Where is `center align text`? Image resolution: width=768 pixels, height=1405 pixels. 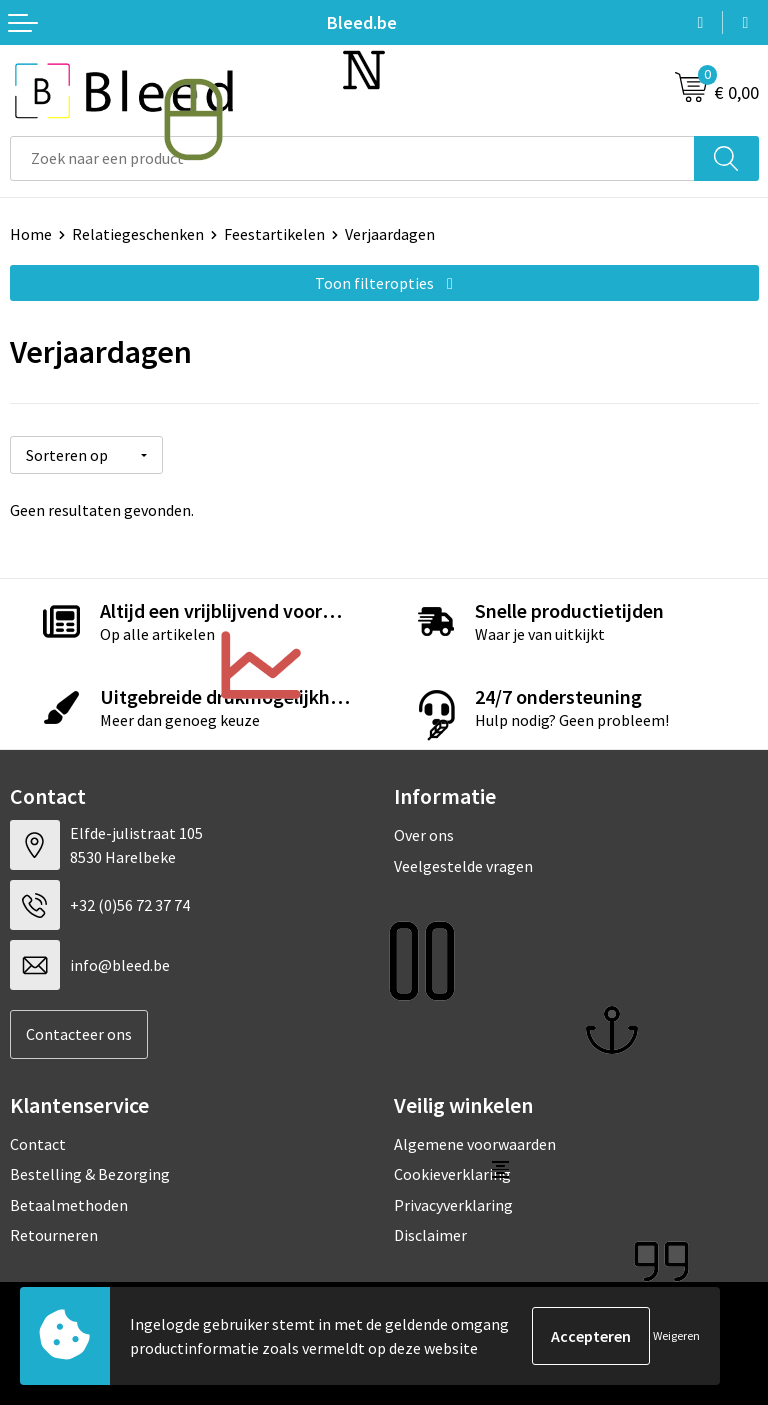
center align text is located at coordinates (500, 1169).